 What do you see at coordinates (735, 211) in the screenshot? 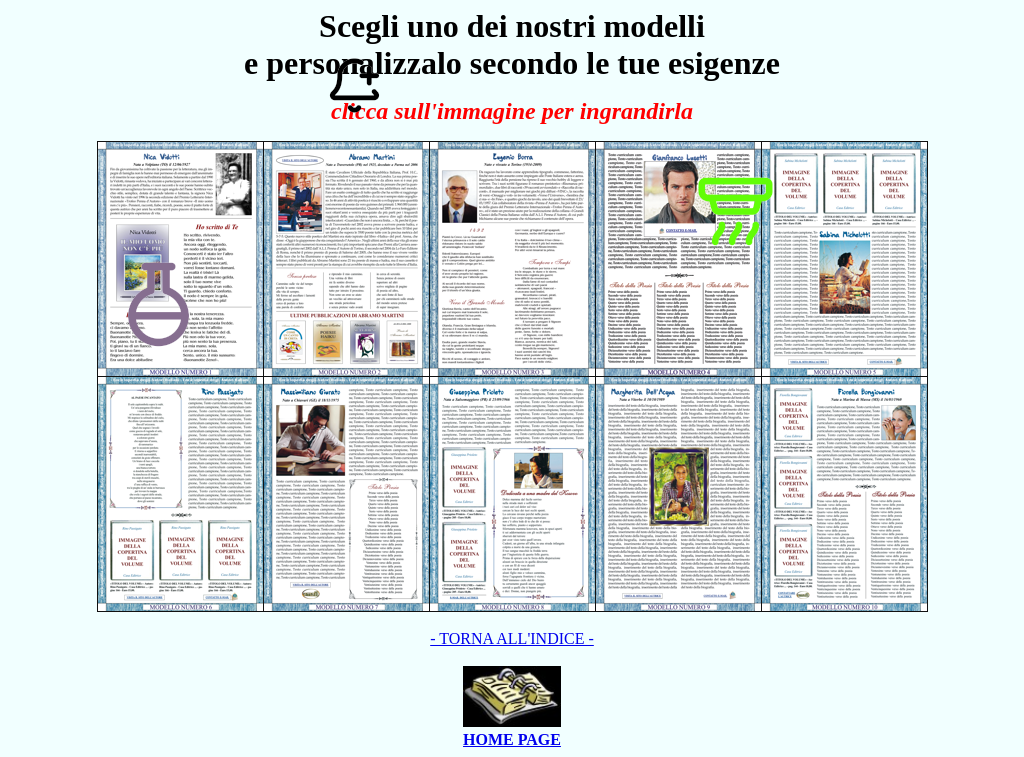
I see `smoke detector alert or notification` at bounding box center [735, 211].